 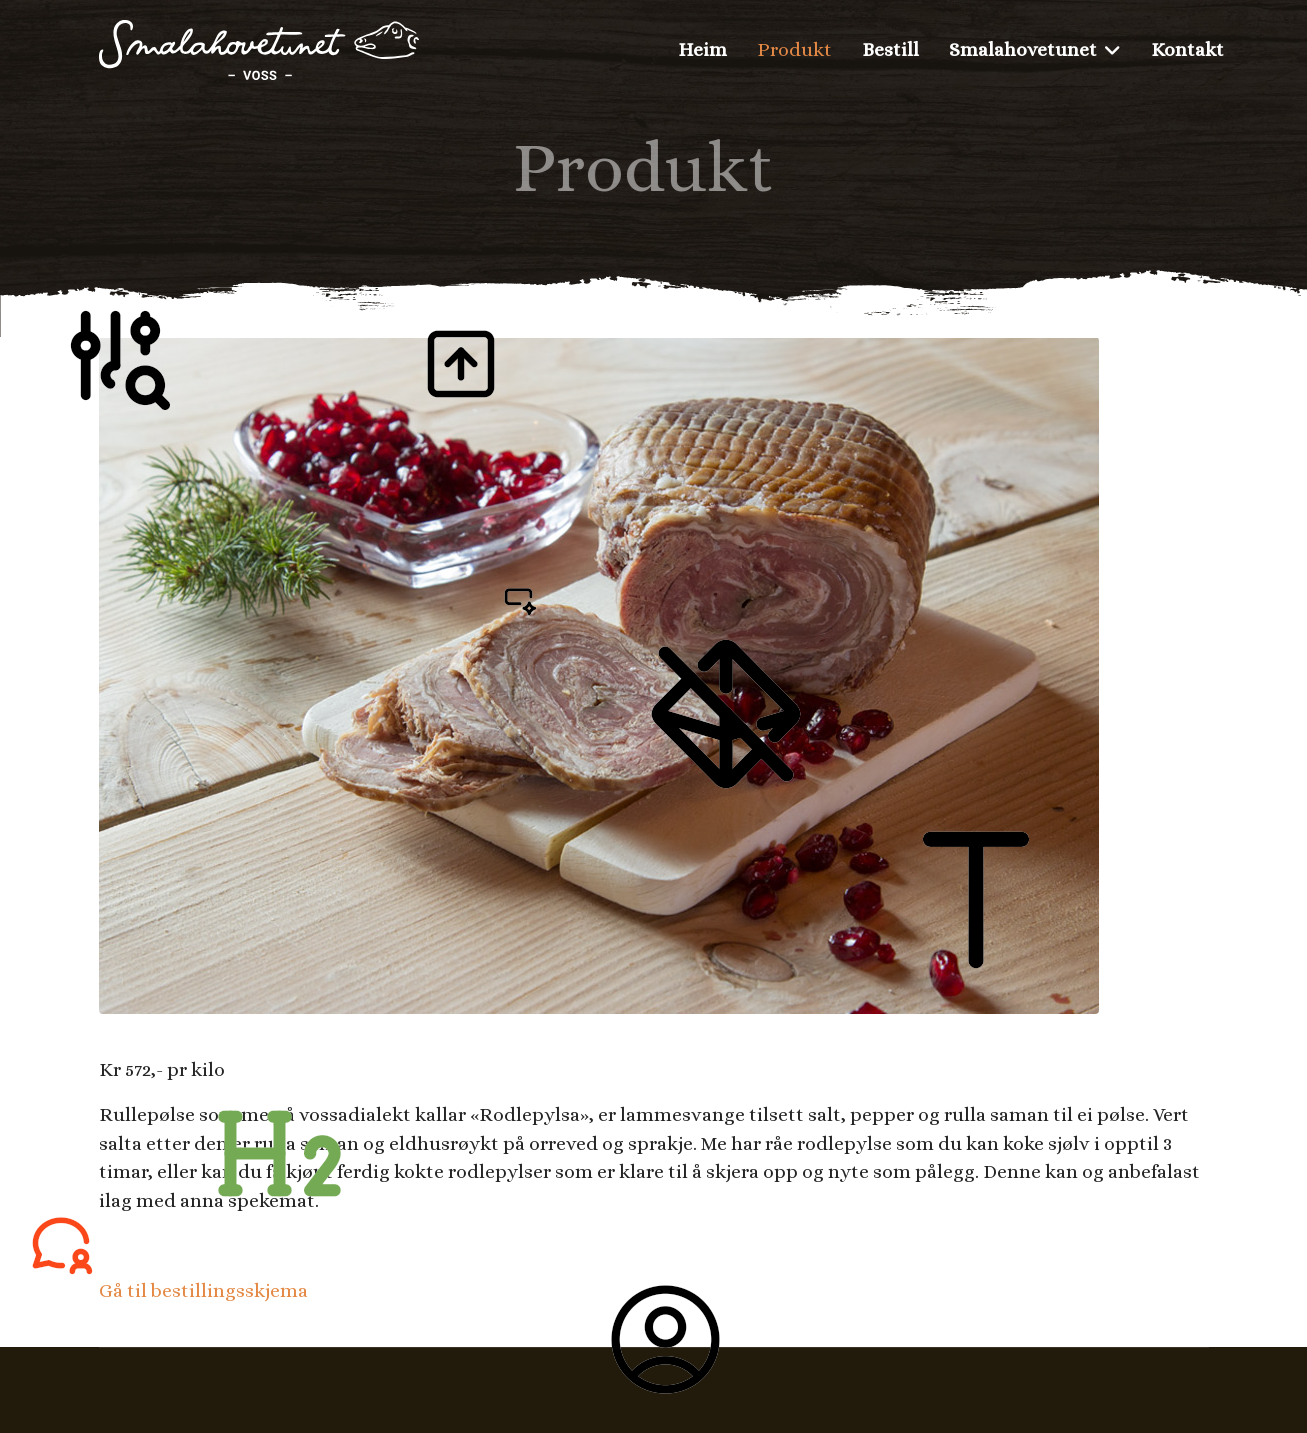 What do you see at coordinates (279, 1153) in the screenshot?
I see `format text as heading level 2` at bounding box center [279, 1153].